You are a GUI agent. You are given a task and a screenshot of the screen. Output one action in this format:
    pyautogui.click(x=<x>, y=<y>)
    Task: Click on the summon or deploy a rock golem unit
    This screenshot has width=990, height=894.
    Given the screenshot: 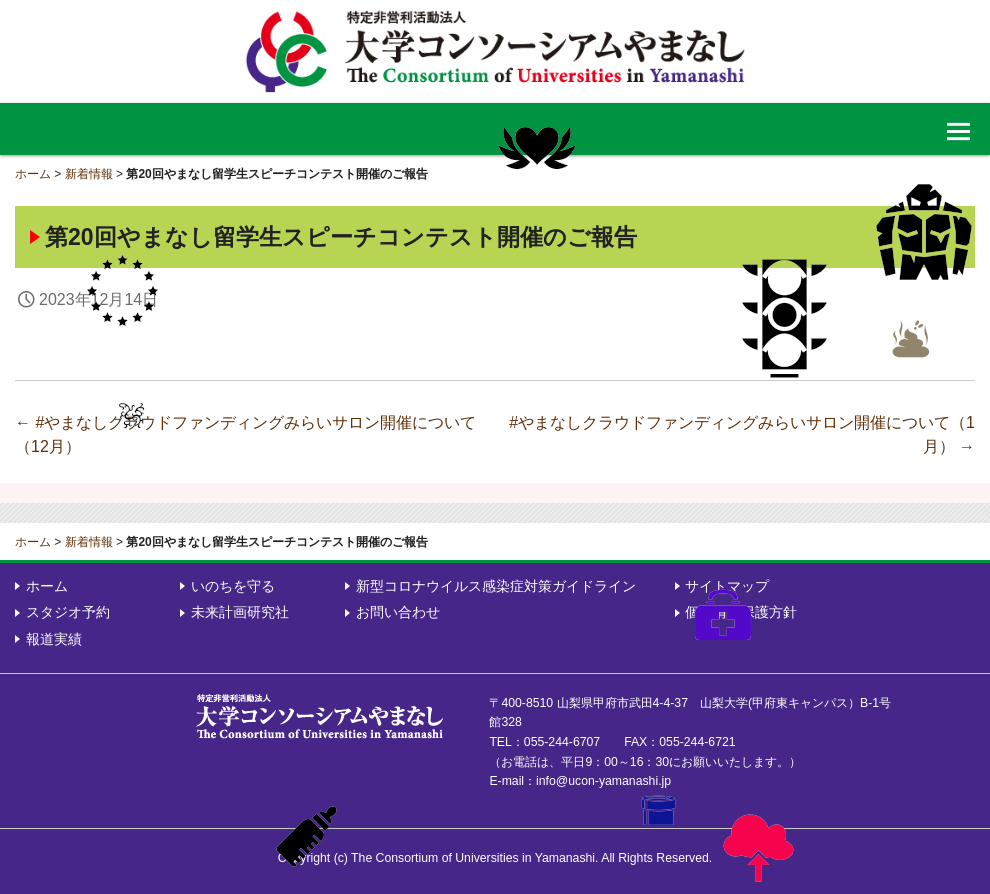 What is the action you would take?
    pyautogui.click(x=924, y=232)
    